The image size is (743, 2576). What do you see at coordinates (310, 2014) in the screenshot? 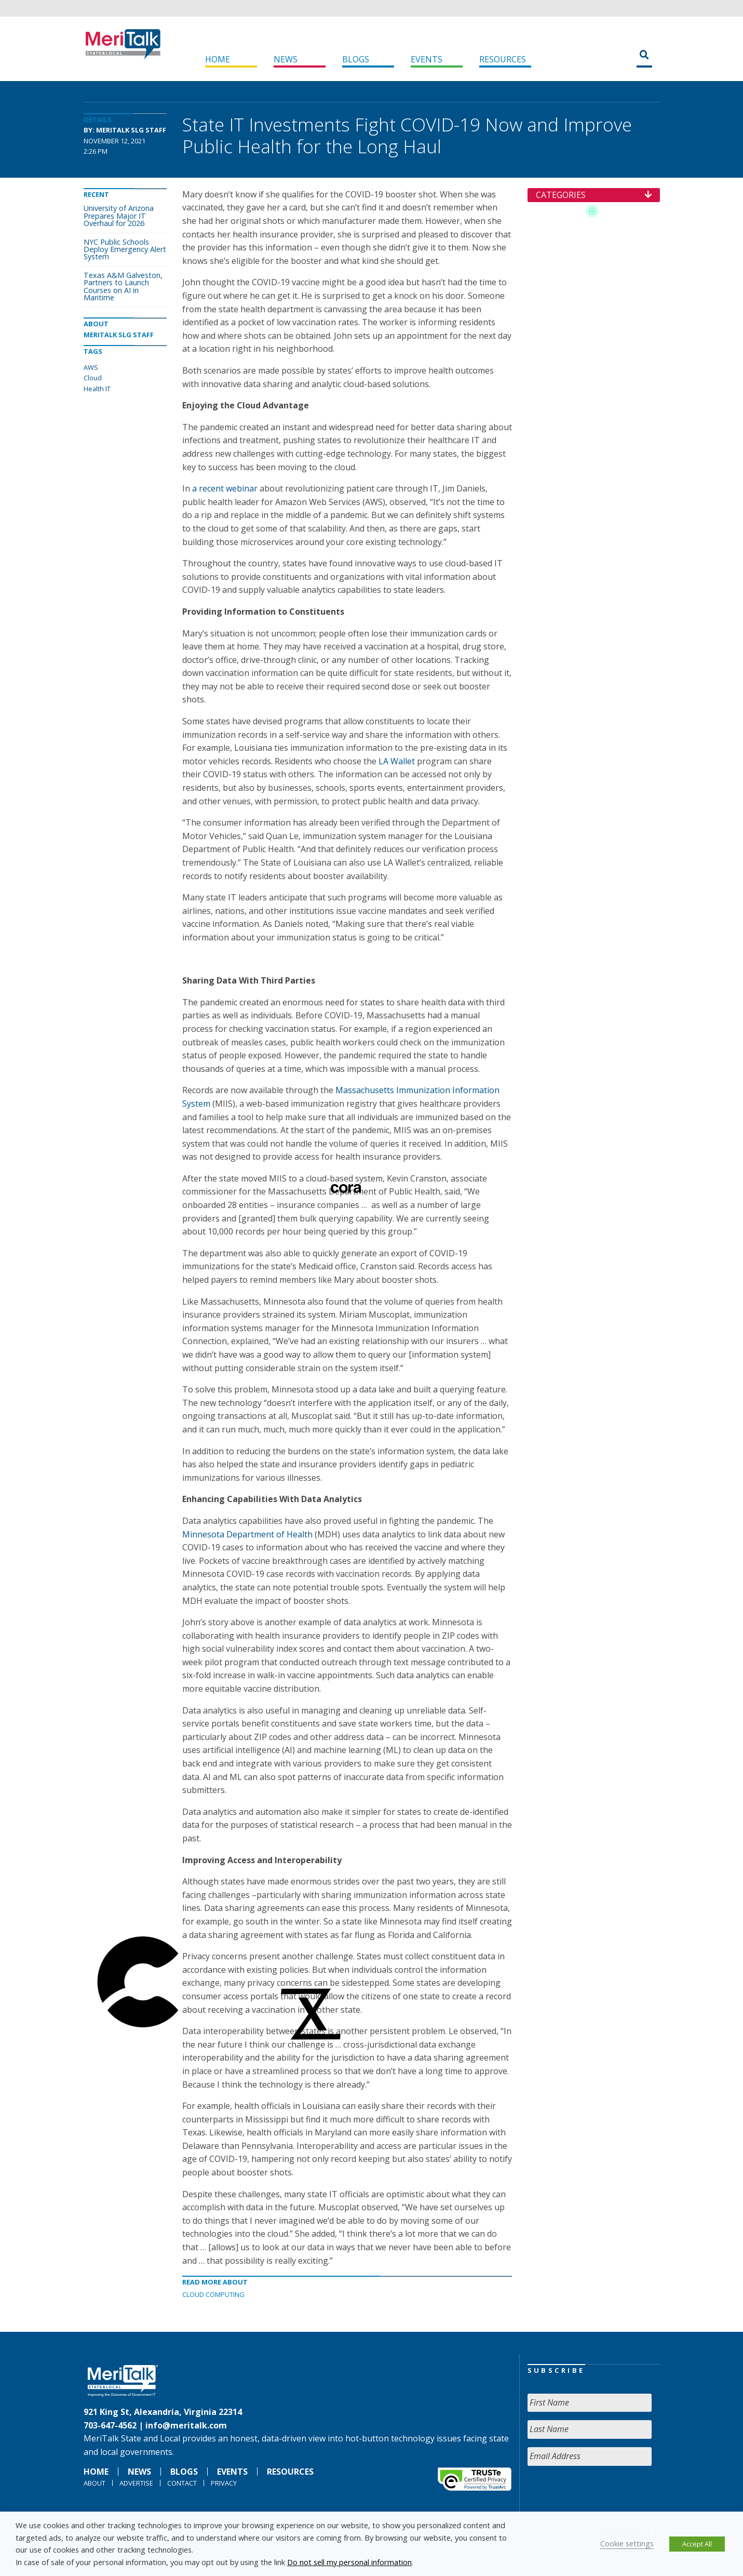
I see `tuxedo computers brand logo` at bounding box center [310, 2014].